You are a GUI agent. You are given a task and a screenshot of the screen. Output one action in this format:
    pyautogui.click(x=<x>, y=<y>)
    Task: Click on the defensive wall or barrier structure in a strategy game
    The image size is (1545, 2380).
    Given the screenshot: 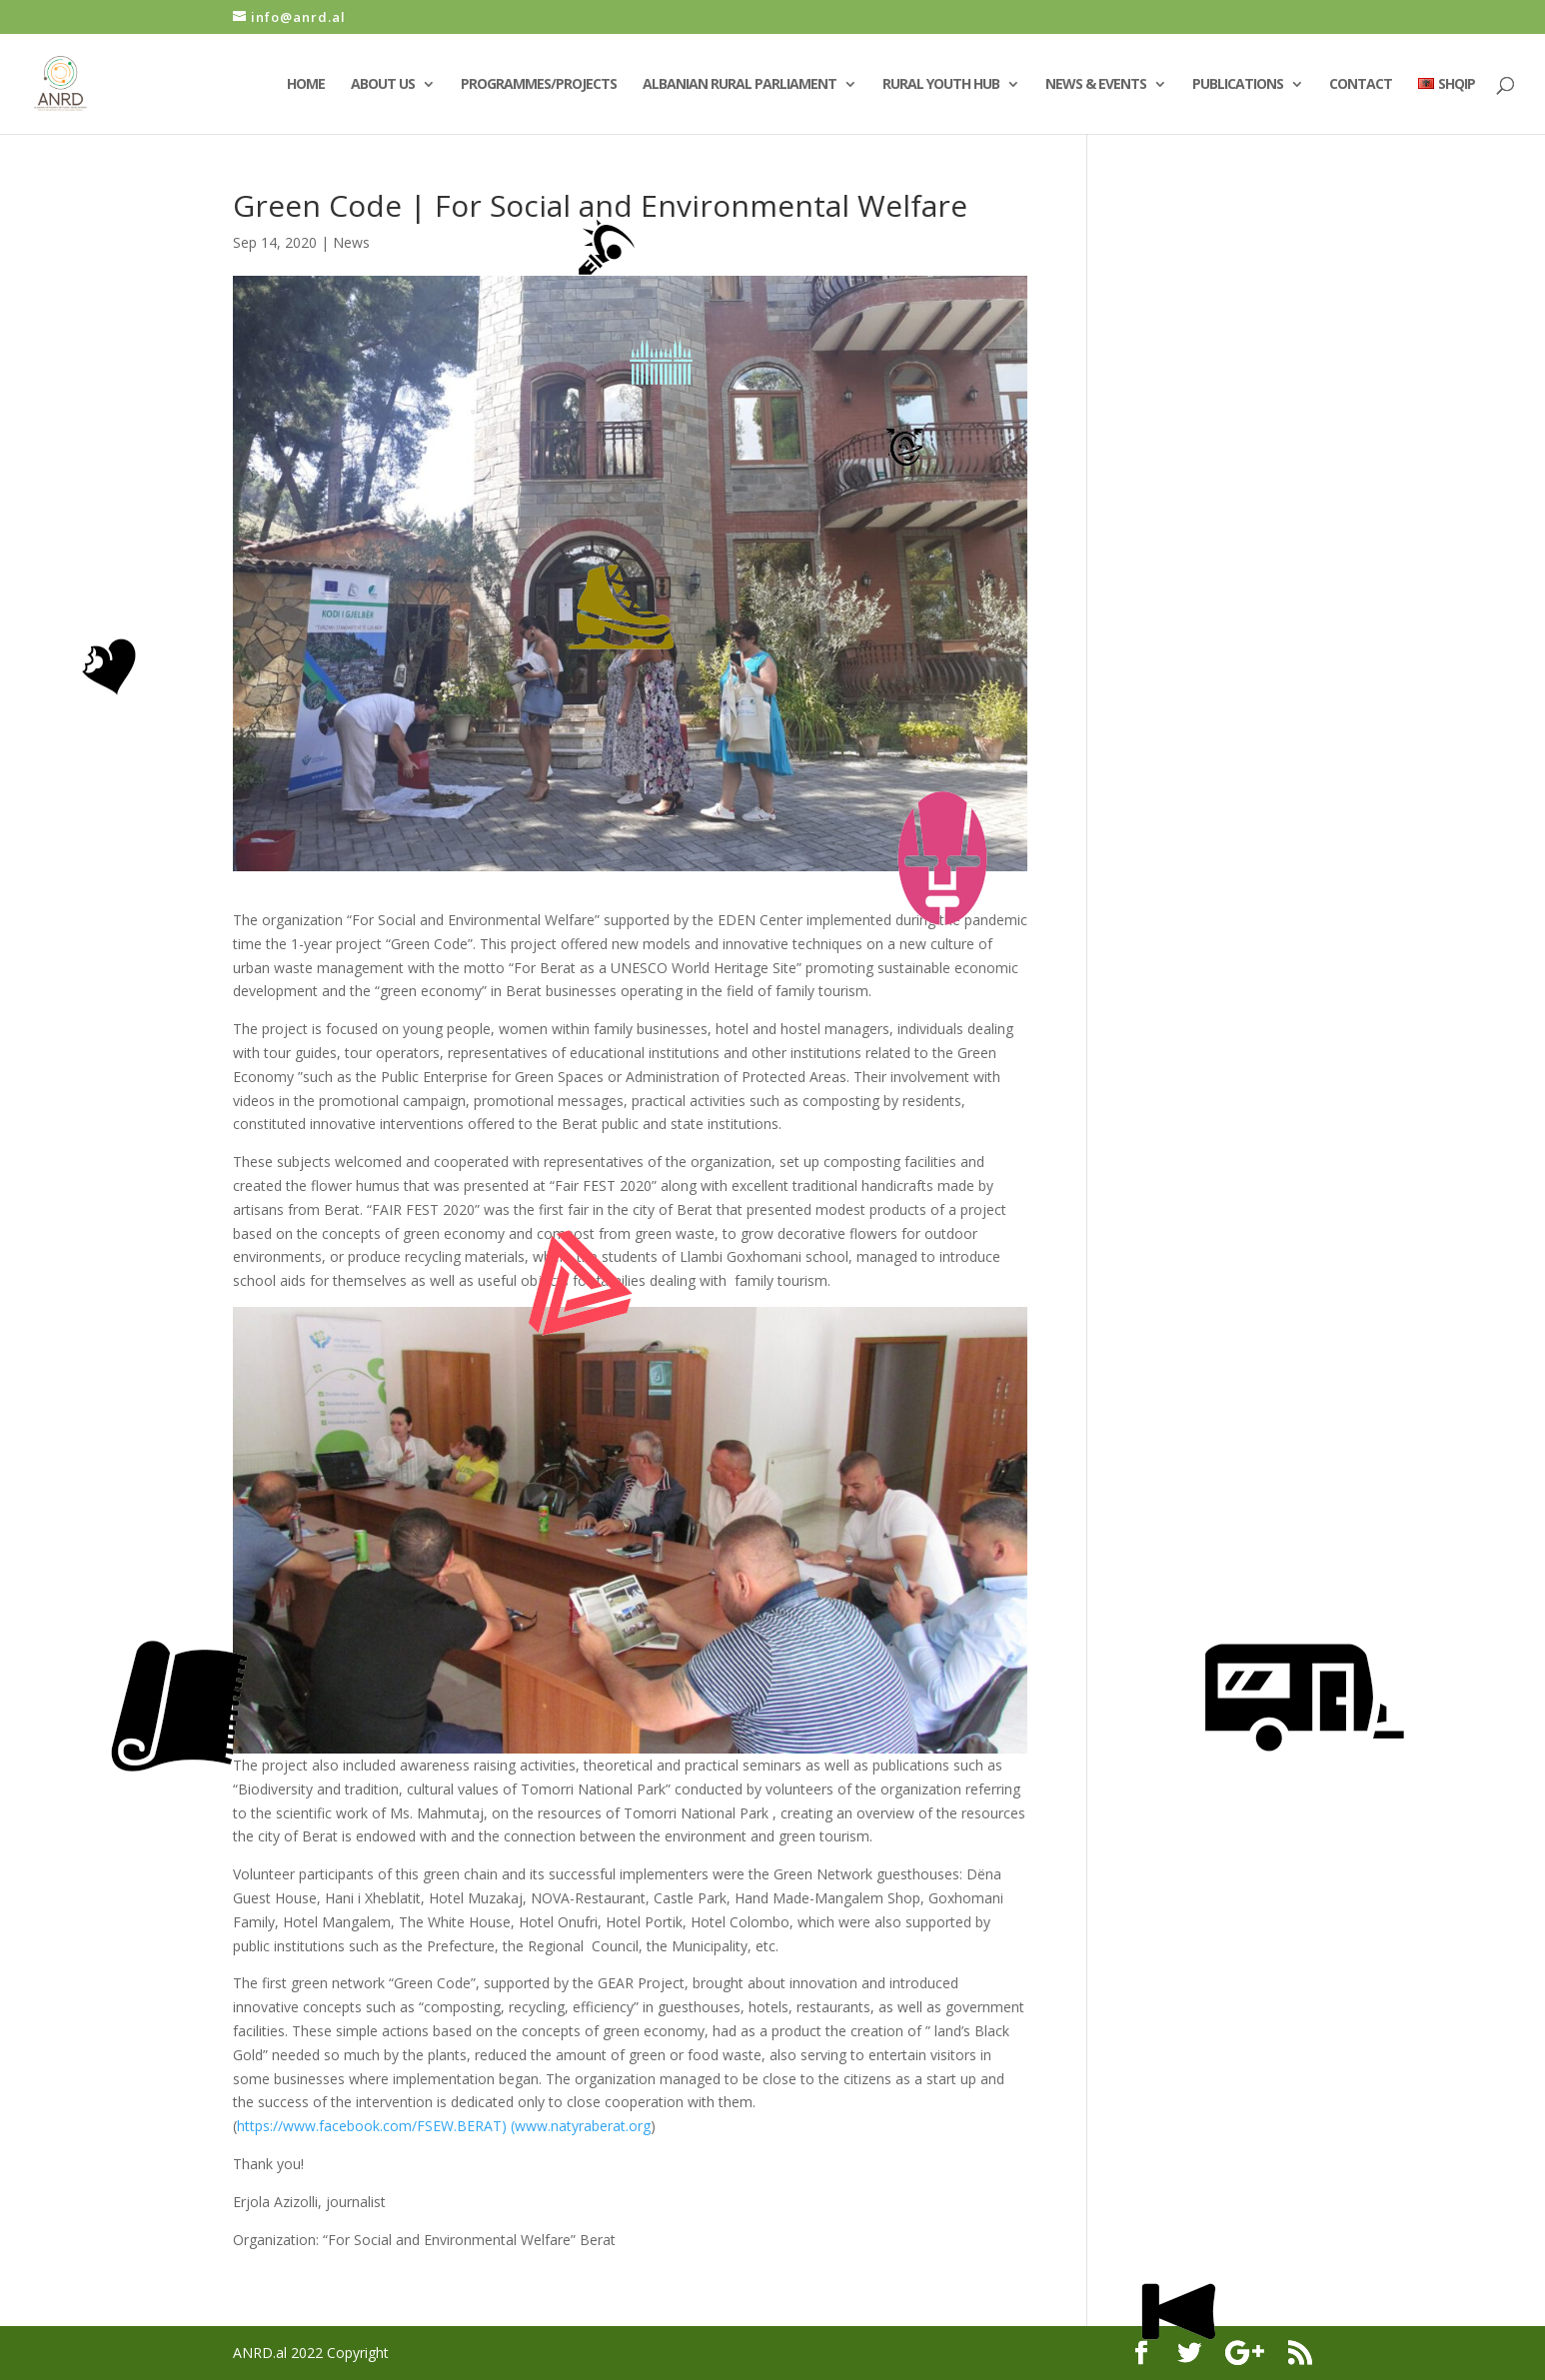 What is the action you would take?
    pyautogui.click(x=661, y=354)
    